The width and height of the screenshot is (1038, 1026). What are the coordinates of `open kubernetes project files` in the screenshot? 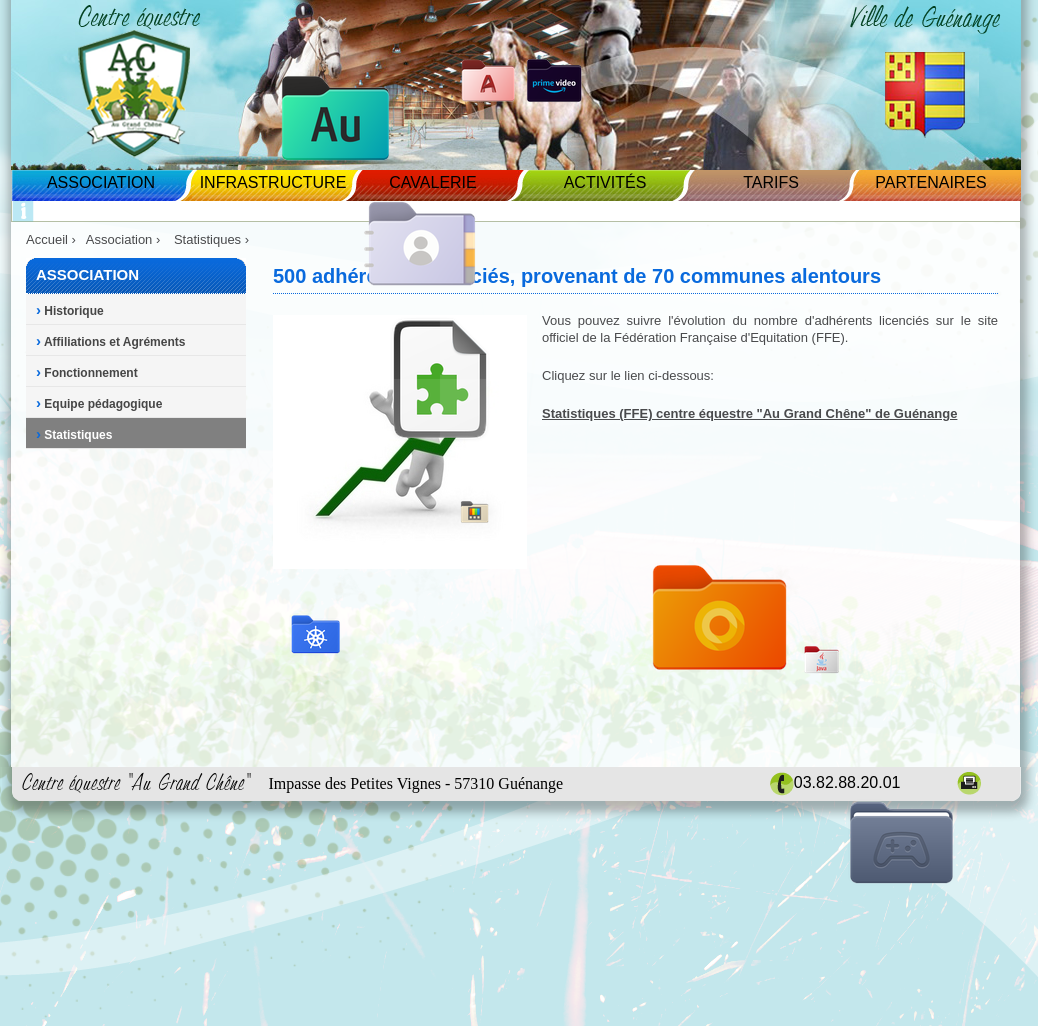 It's located at (315, 635).